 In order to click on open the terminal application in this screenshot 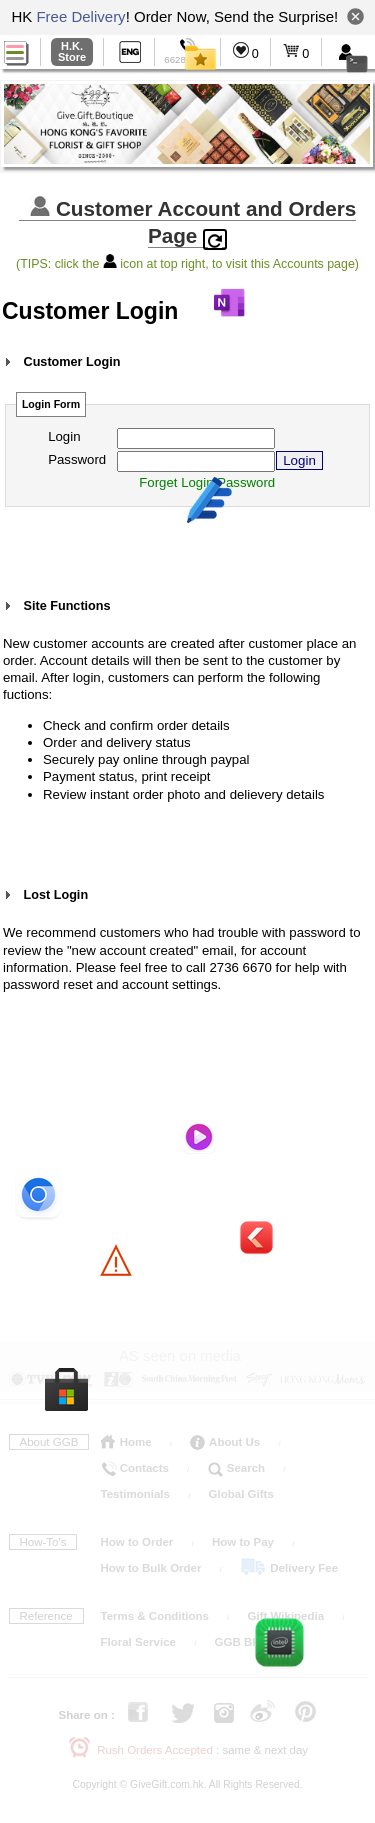, I will do `click(357, 64)`.